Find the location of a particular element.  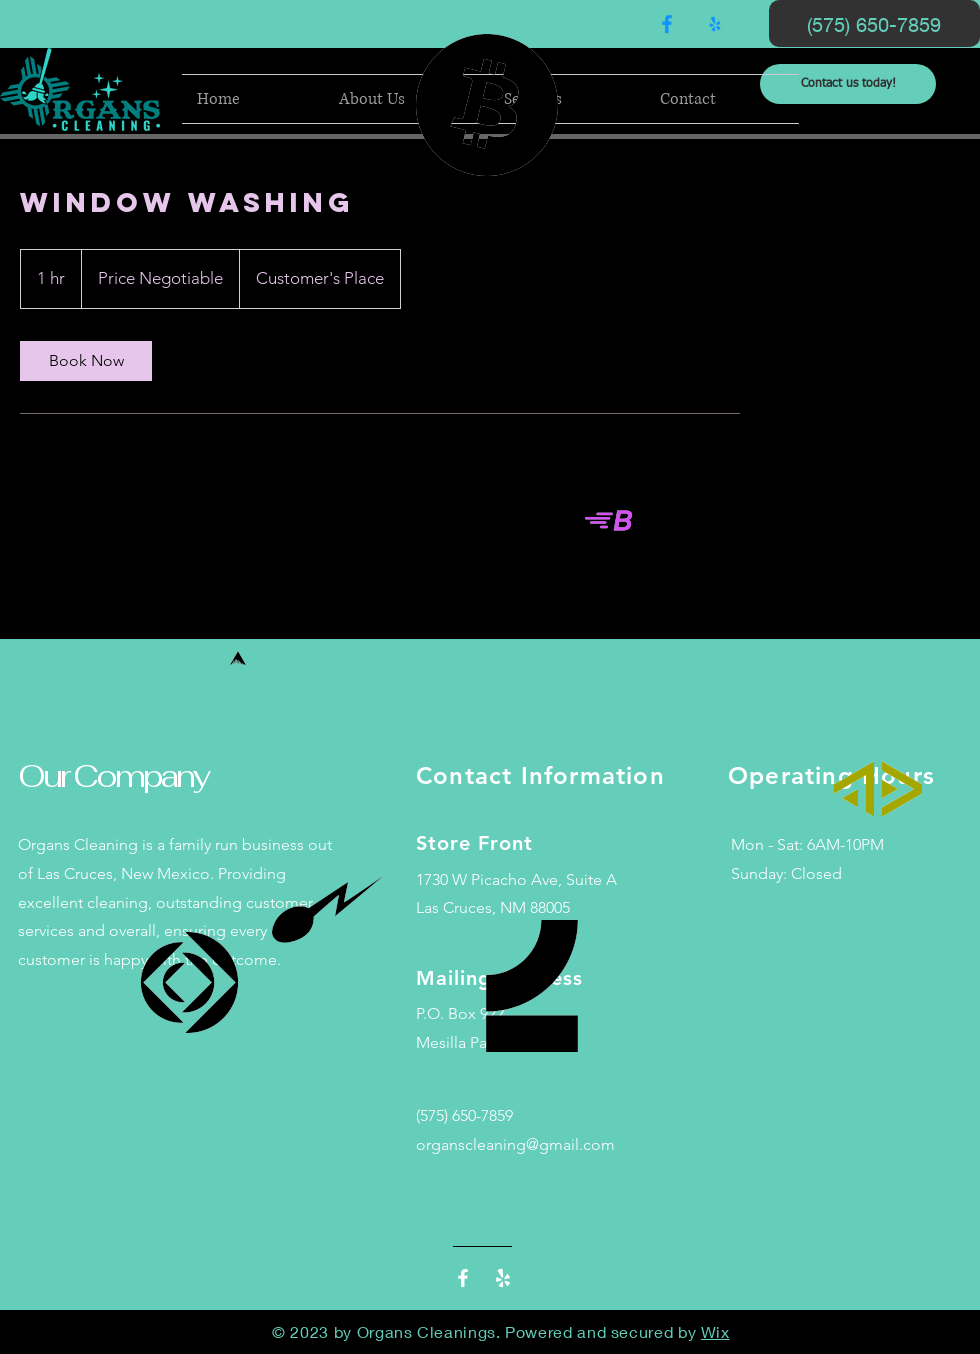

bitcoin cryptocurrency logo is located at coordinates (487, 105).